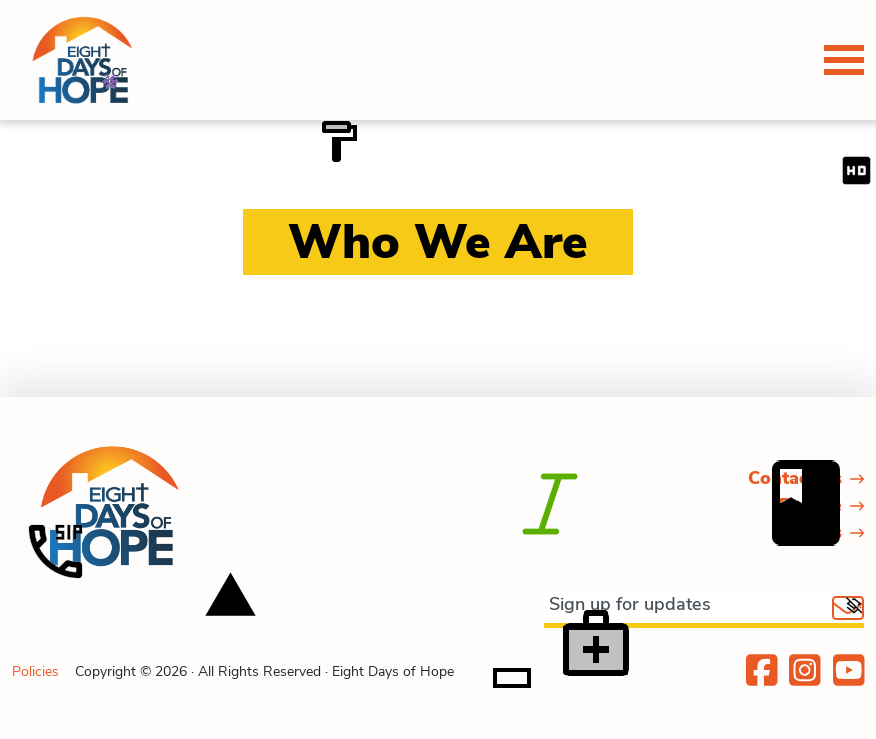 The image size is (876, 739). Describe the element at coordinates (856, 170) in the screenshot. I see `indicates high definition video quality available` at that location.